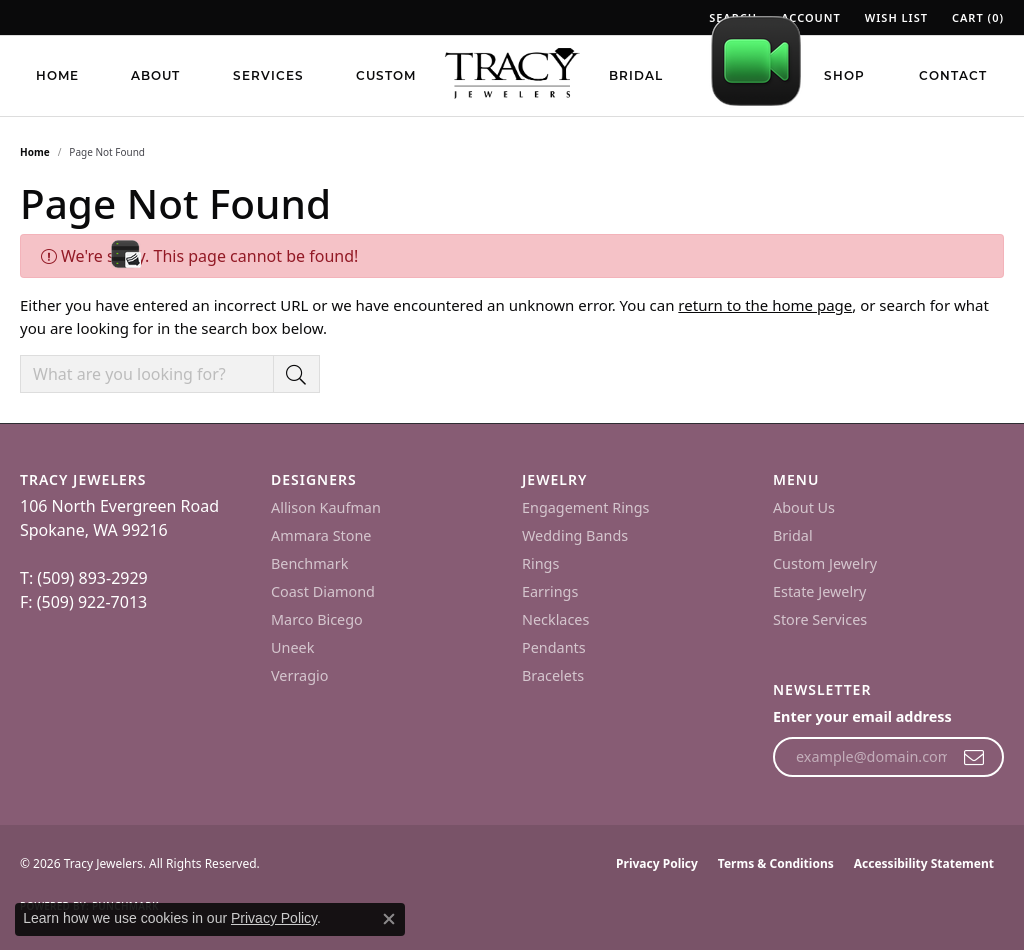 The height and width of the screenshot is (951, 1024). I want to click on open facetime app, so click(756, 61).